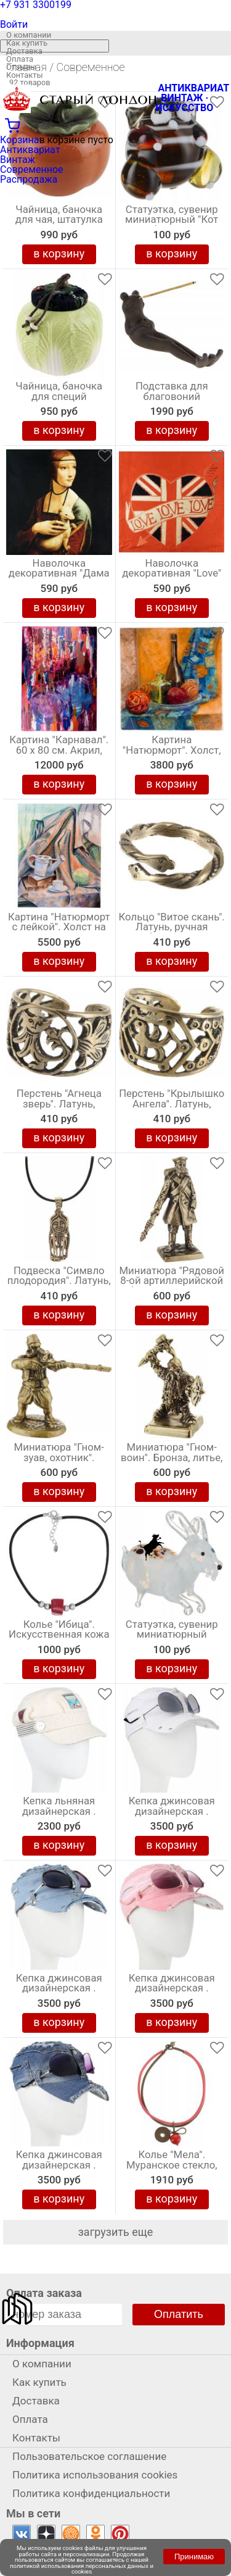 This screenshot has width=231, height=2576. I want to click on nhost backend-as-a-service platform logo, so click(17, 2309).